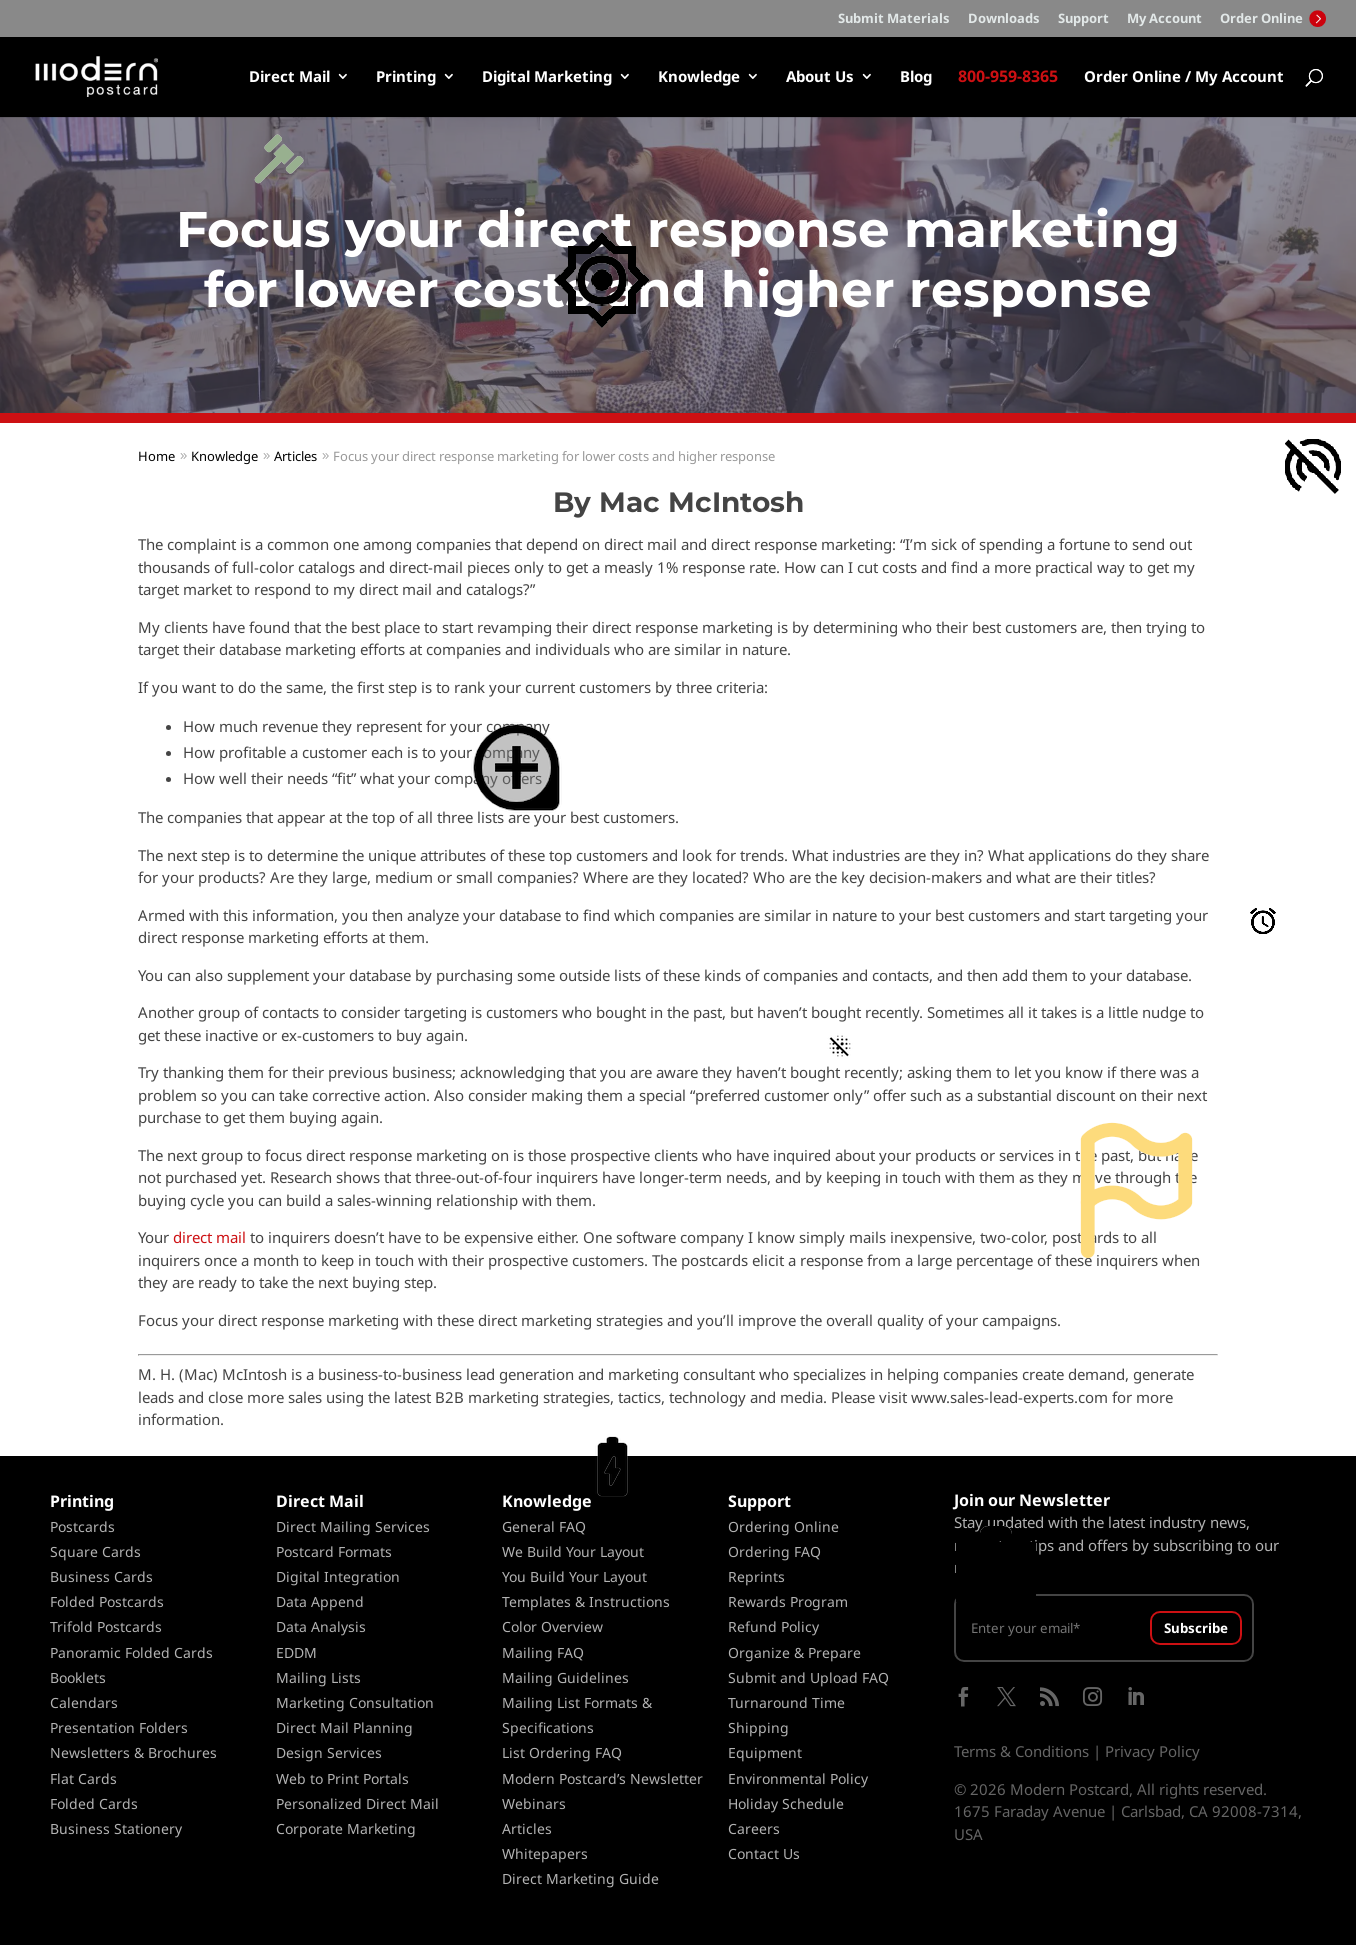  What do you see at coordinates (516, 767) in the screenshot?
I see `add a new image or photo` at bounding box center [516, 767].